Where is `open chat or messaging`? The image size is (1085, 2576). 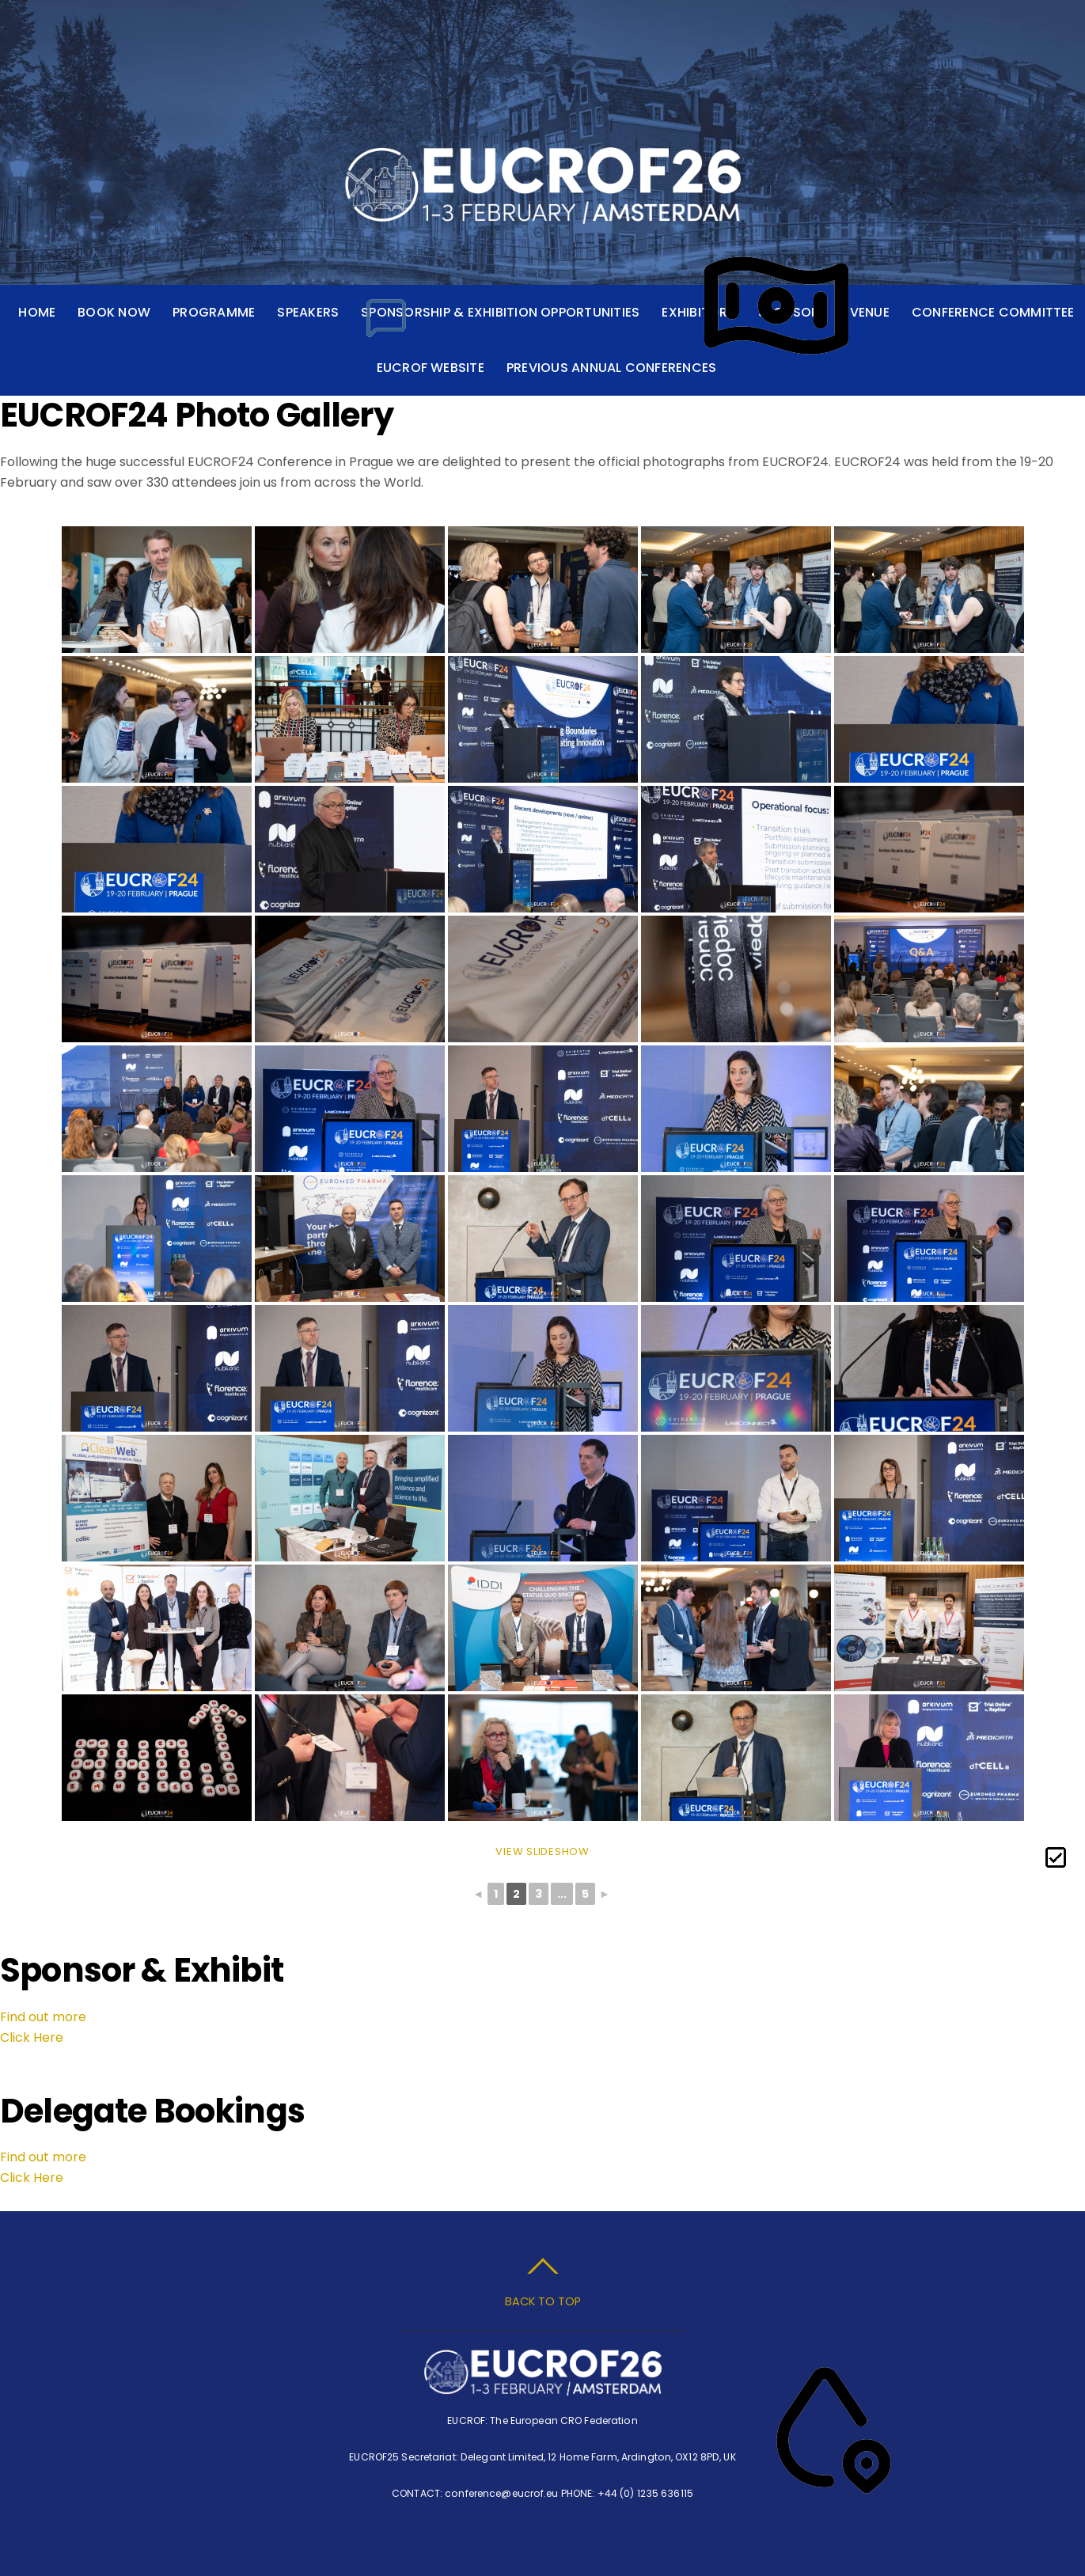 open chat or messaging is located at coordinates (386, 317).